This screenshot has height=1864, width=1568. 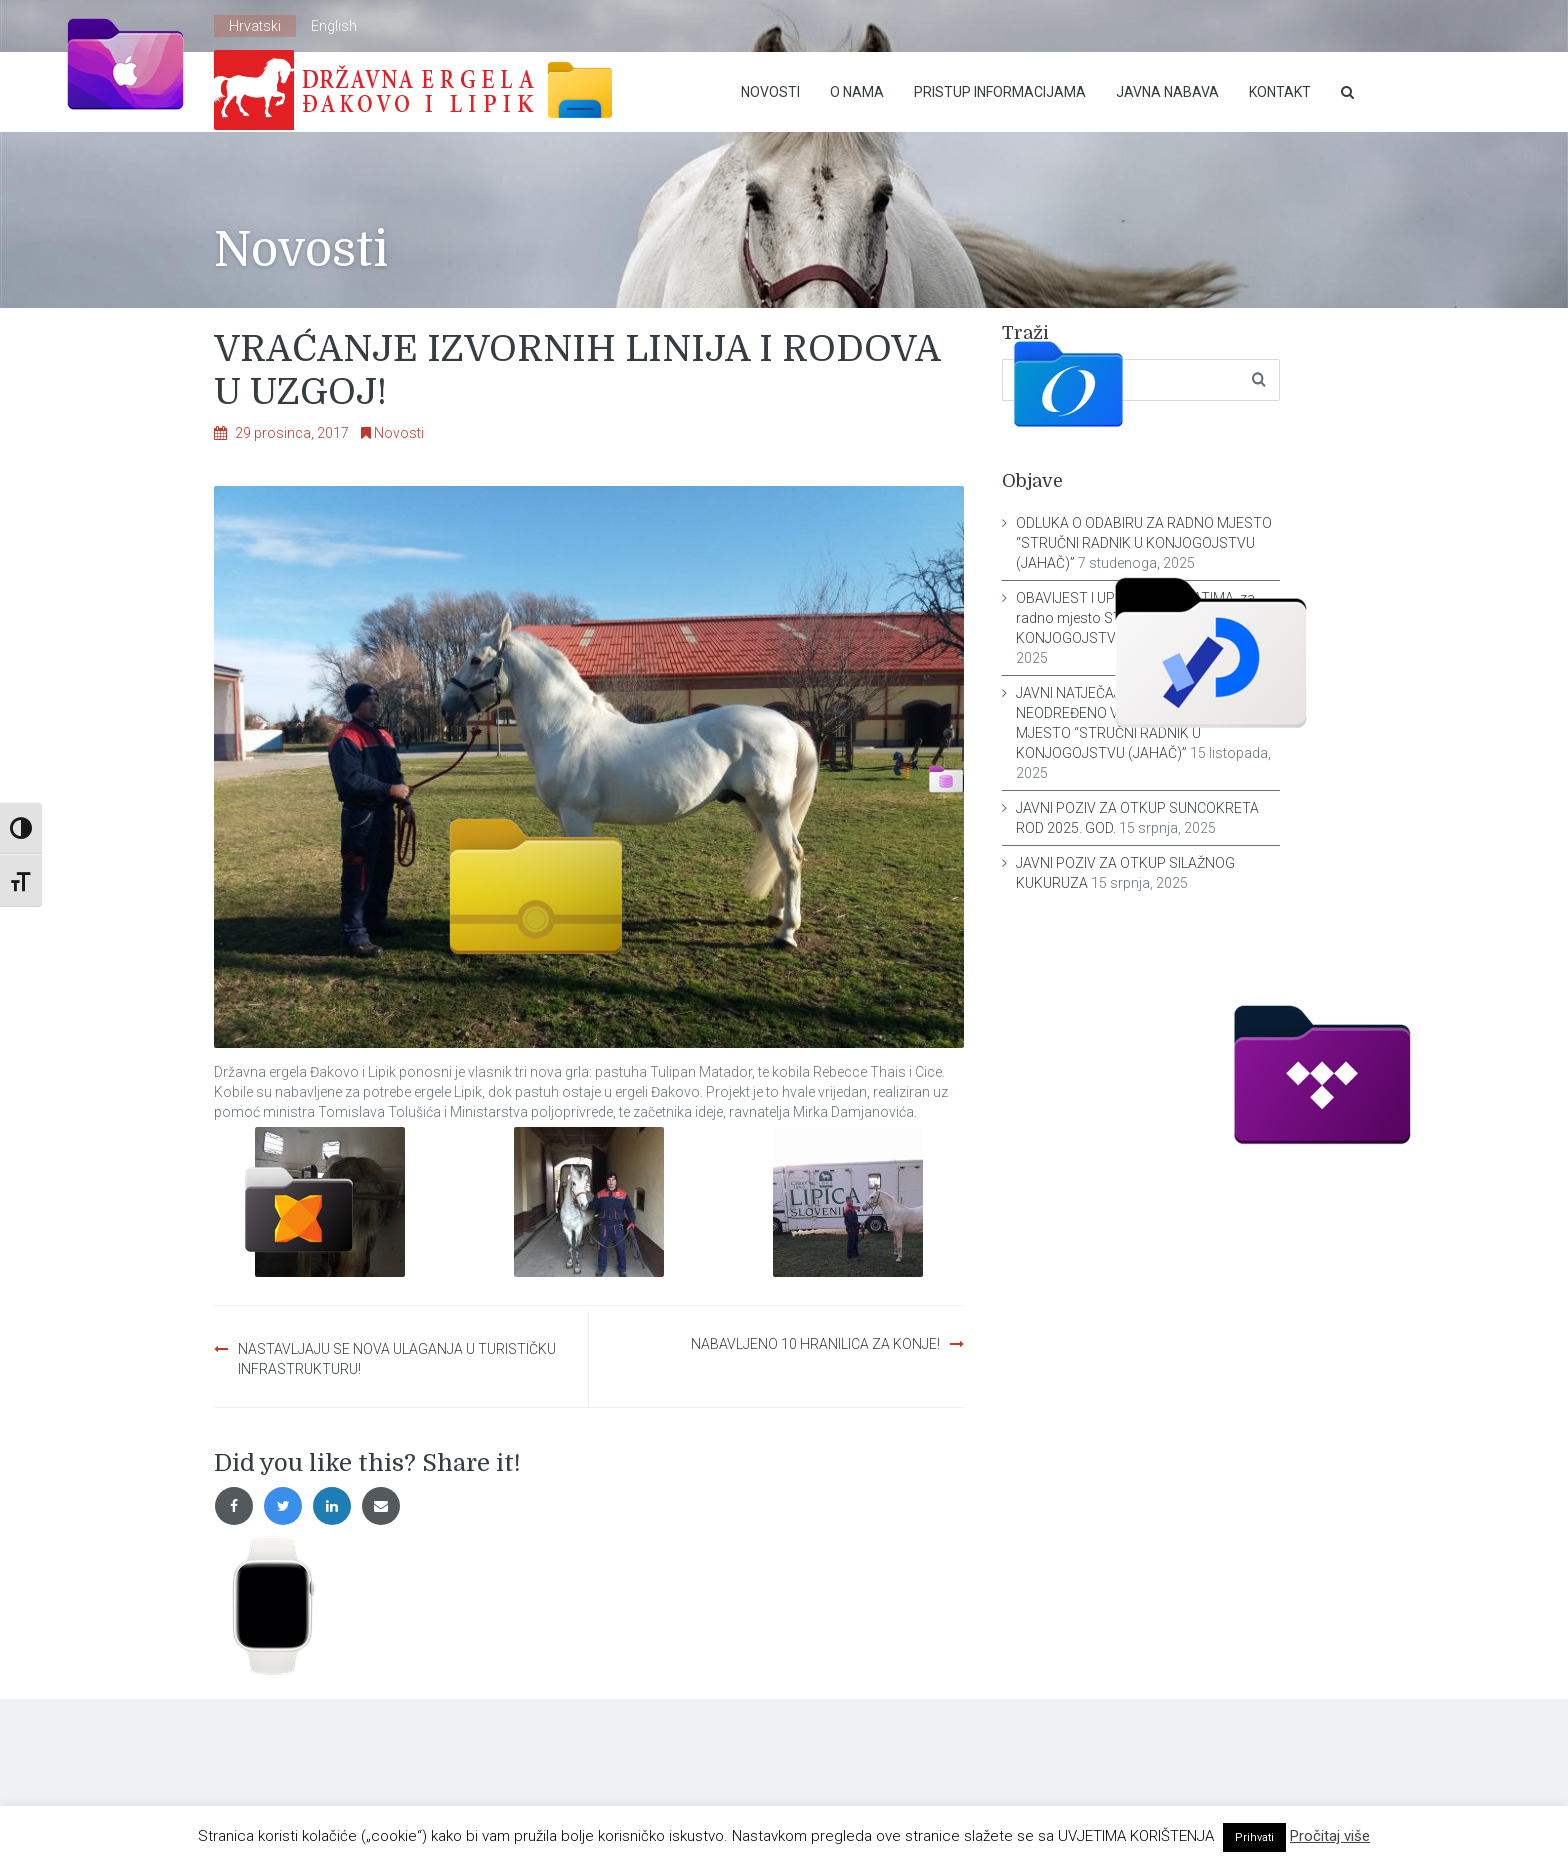 What do you see at coordinates (1068, 387) in the screenshot?
I see `open the IObit application folder` at bounding box center [1068, 387].